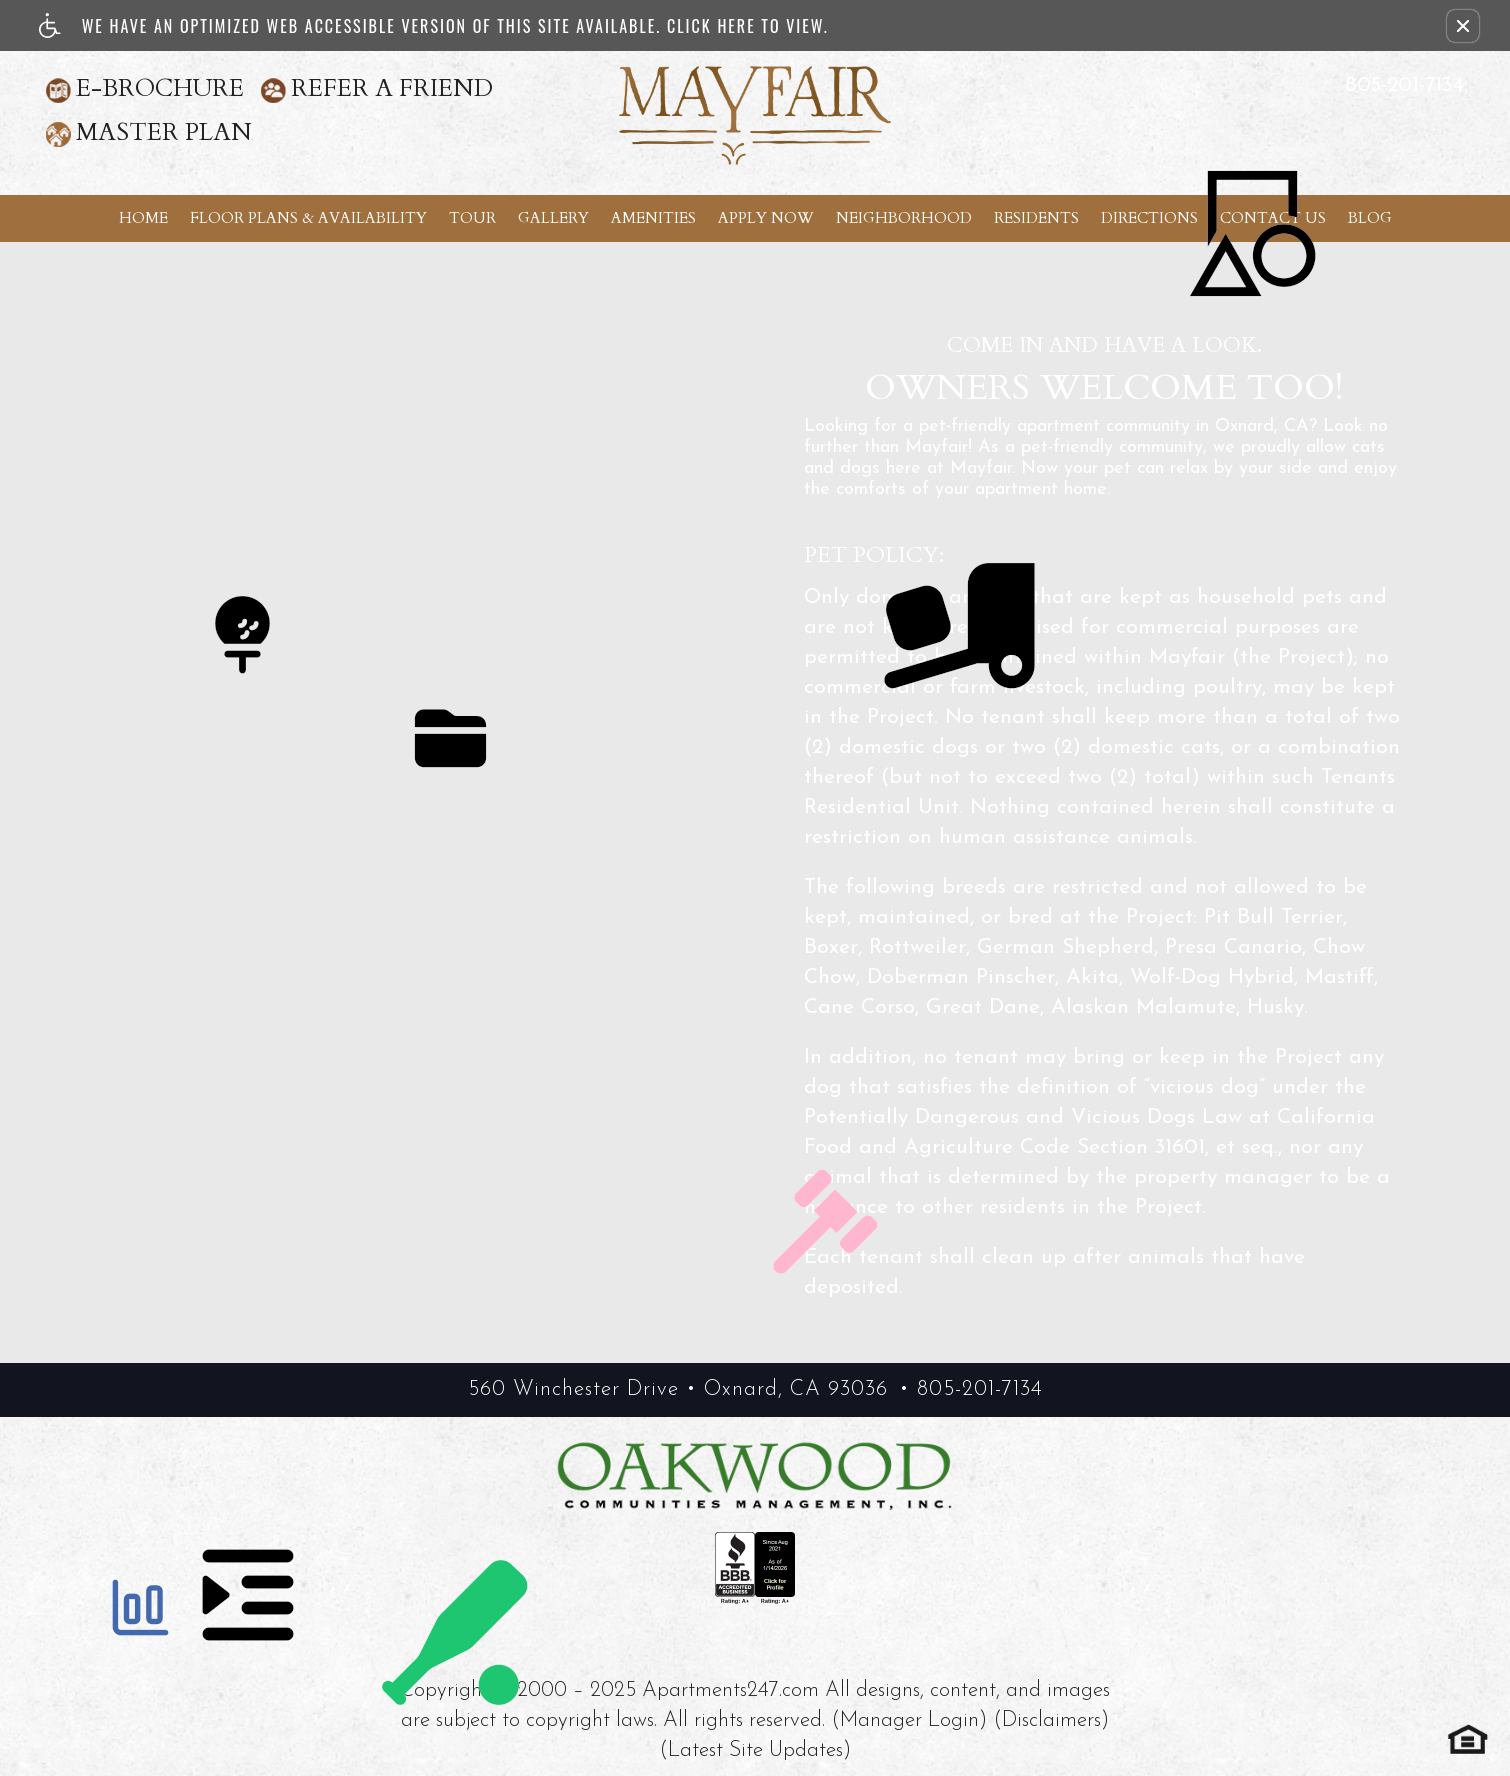 This screenshot has height=1776, width=1510. I want to click on access a closed or collapsed folder, so click(450, 740).